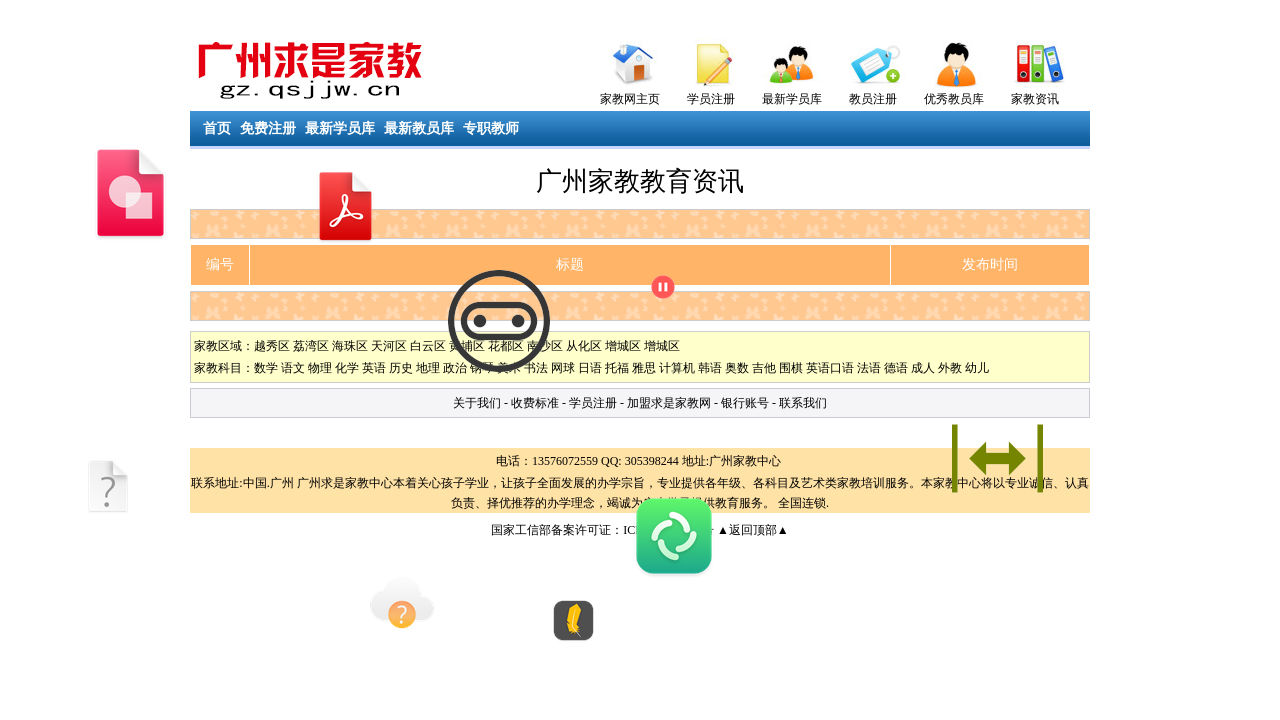 The width and height of the screenshot is (1280, 720). Describe the element at coordinates (499, 321) in the screenshot. I see `launch the GNOME Robots game` at that location.